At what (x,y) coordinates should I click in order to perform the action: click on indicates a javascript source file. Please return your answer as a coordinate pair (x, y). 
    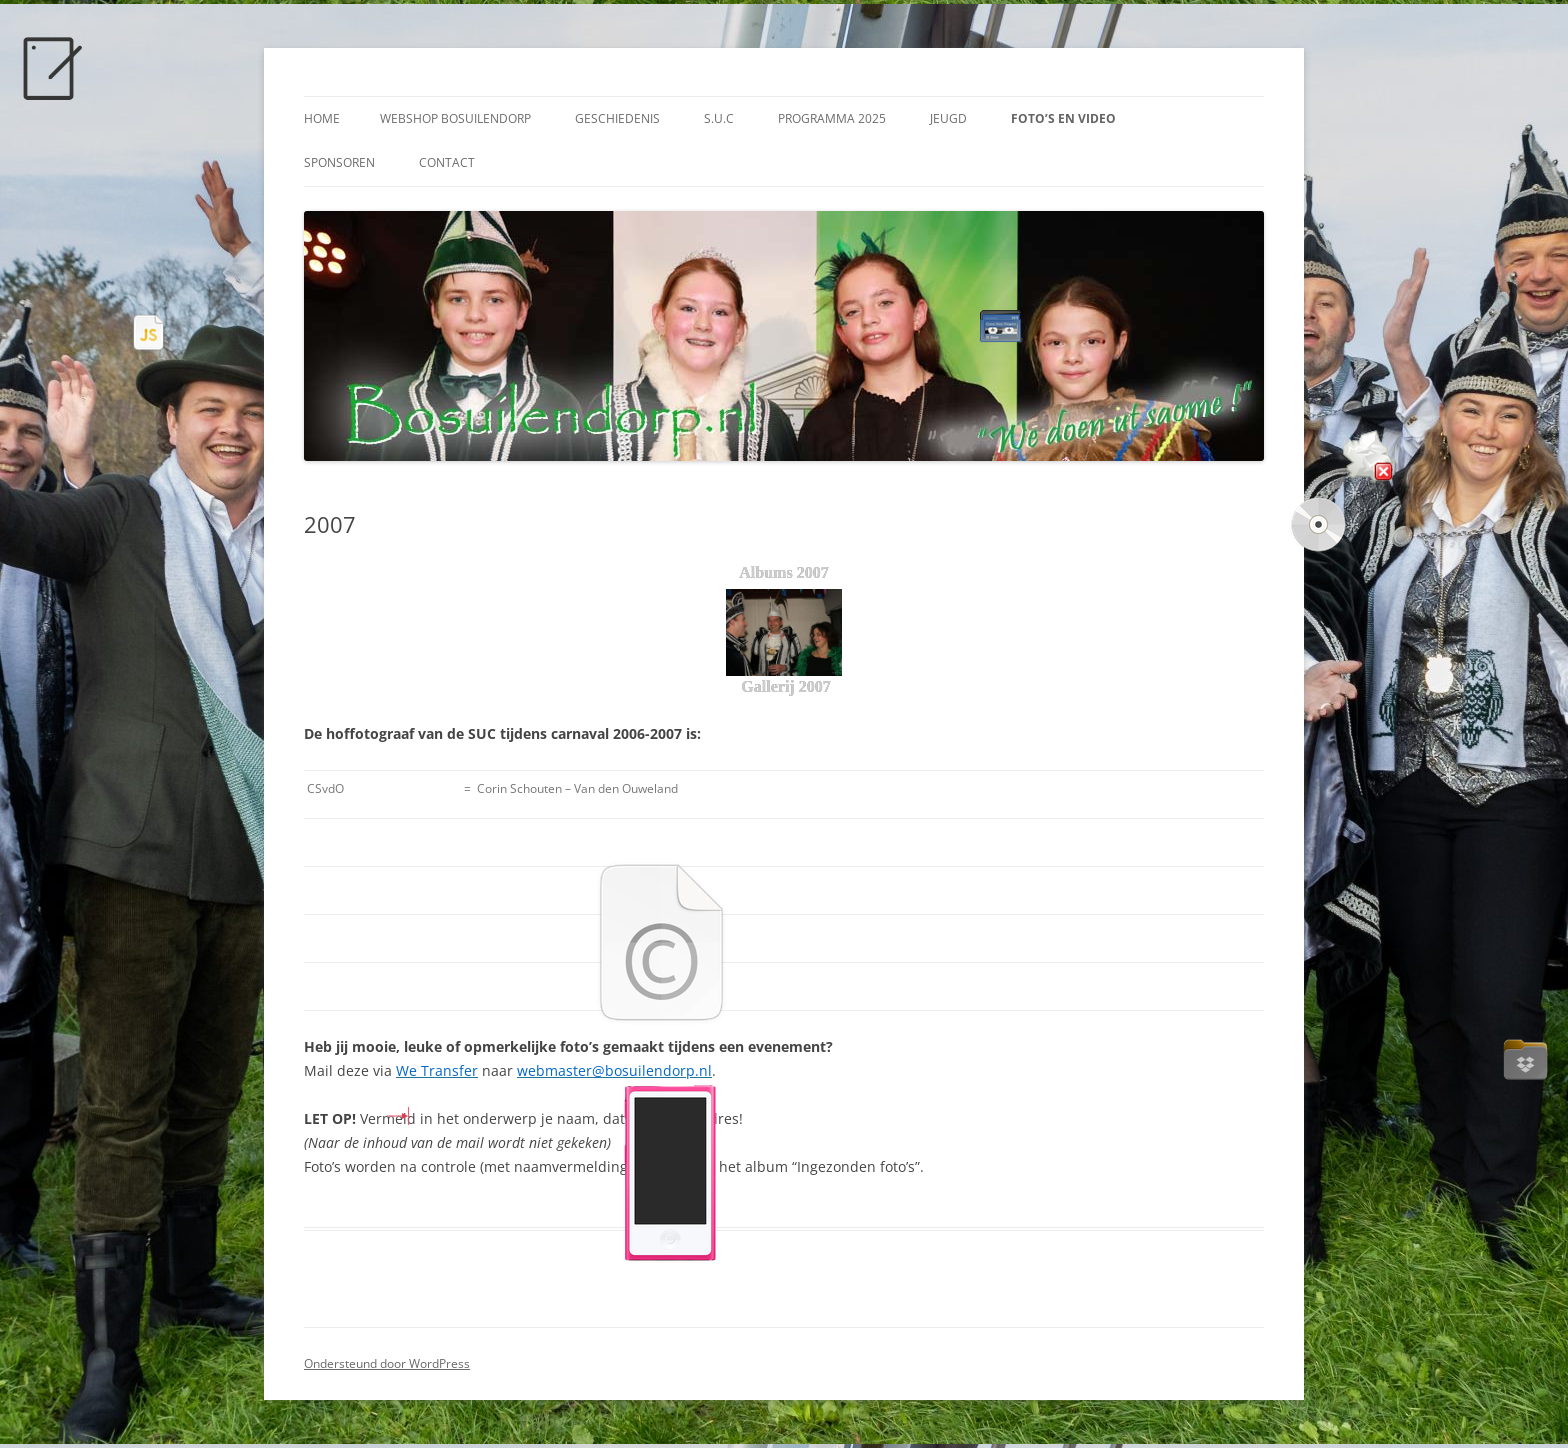
    Looking at the image, I should click on (148, 332).